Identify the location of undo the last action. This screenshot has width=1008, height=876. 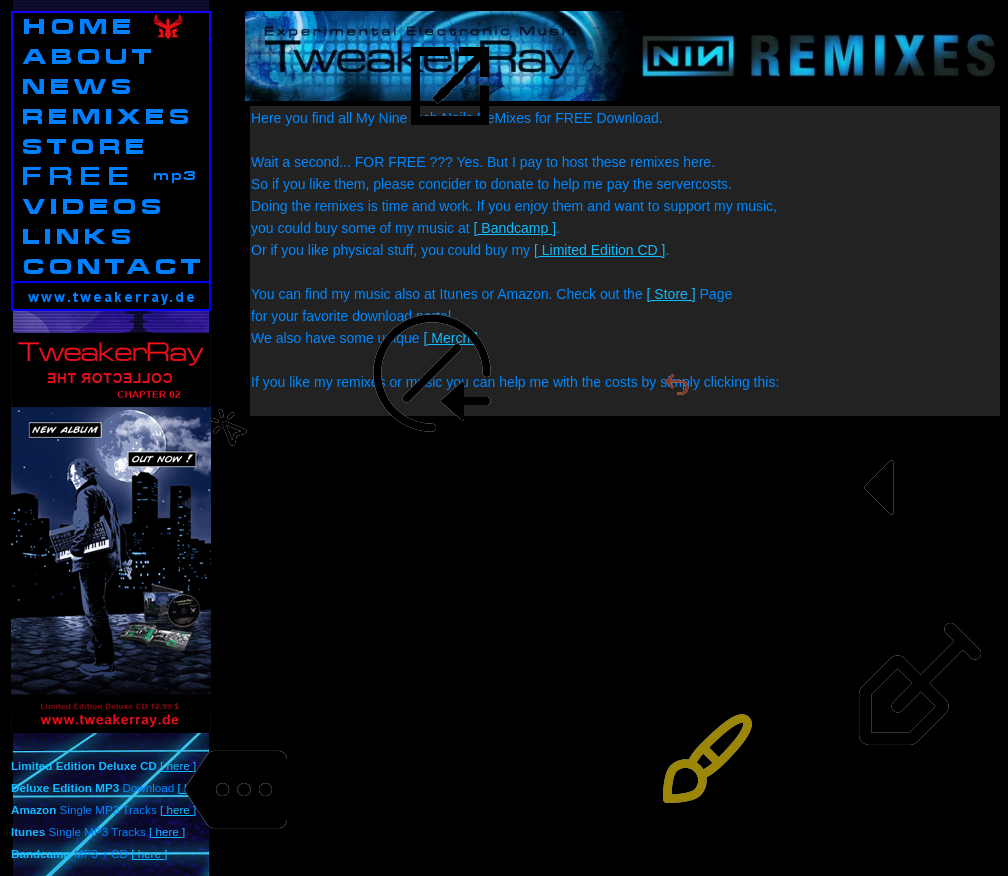
(677, 385).